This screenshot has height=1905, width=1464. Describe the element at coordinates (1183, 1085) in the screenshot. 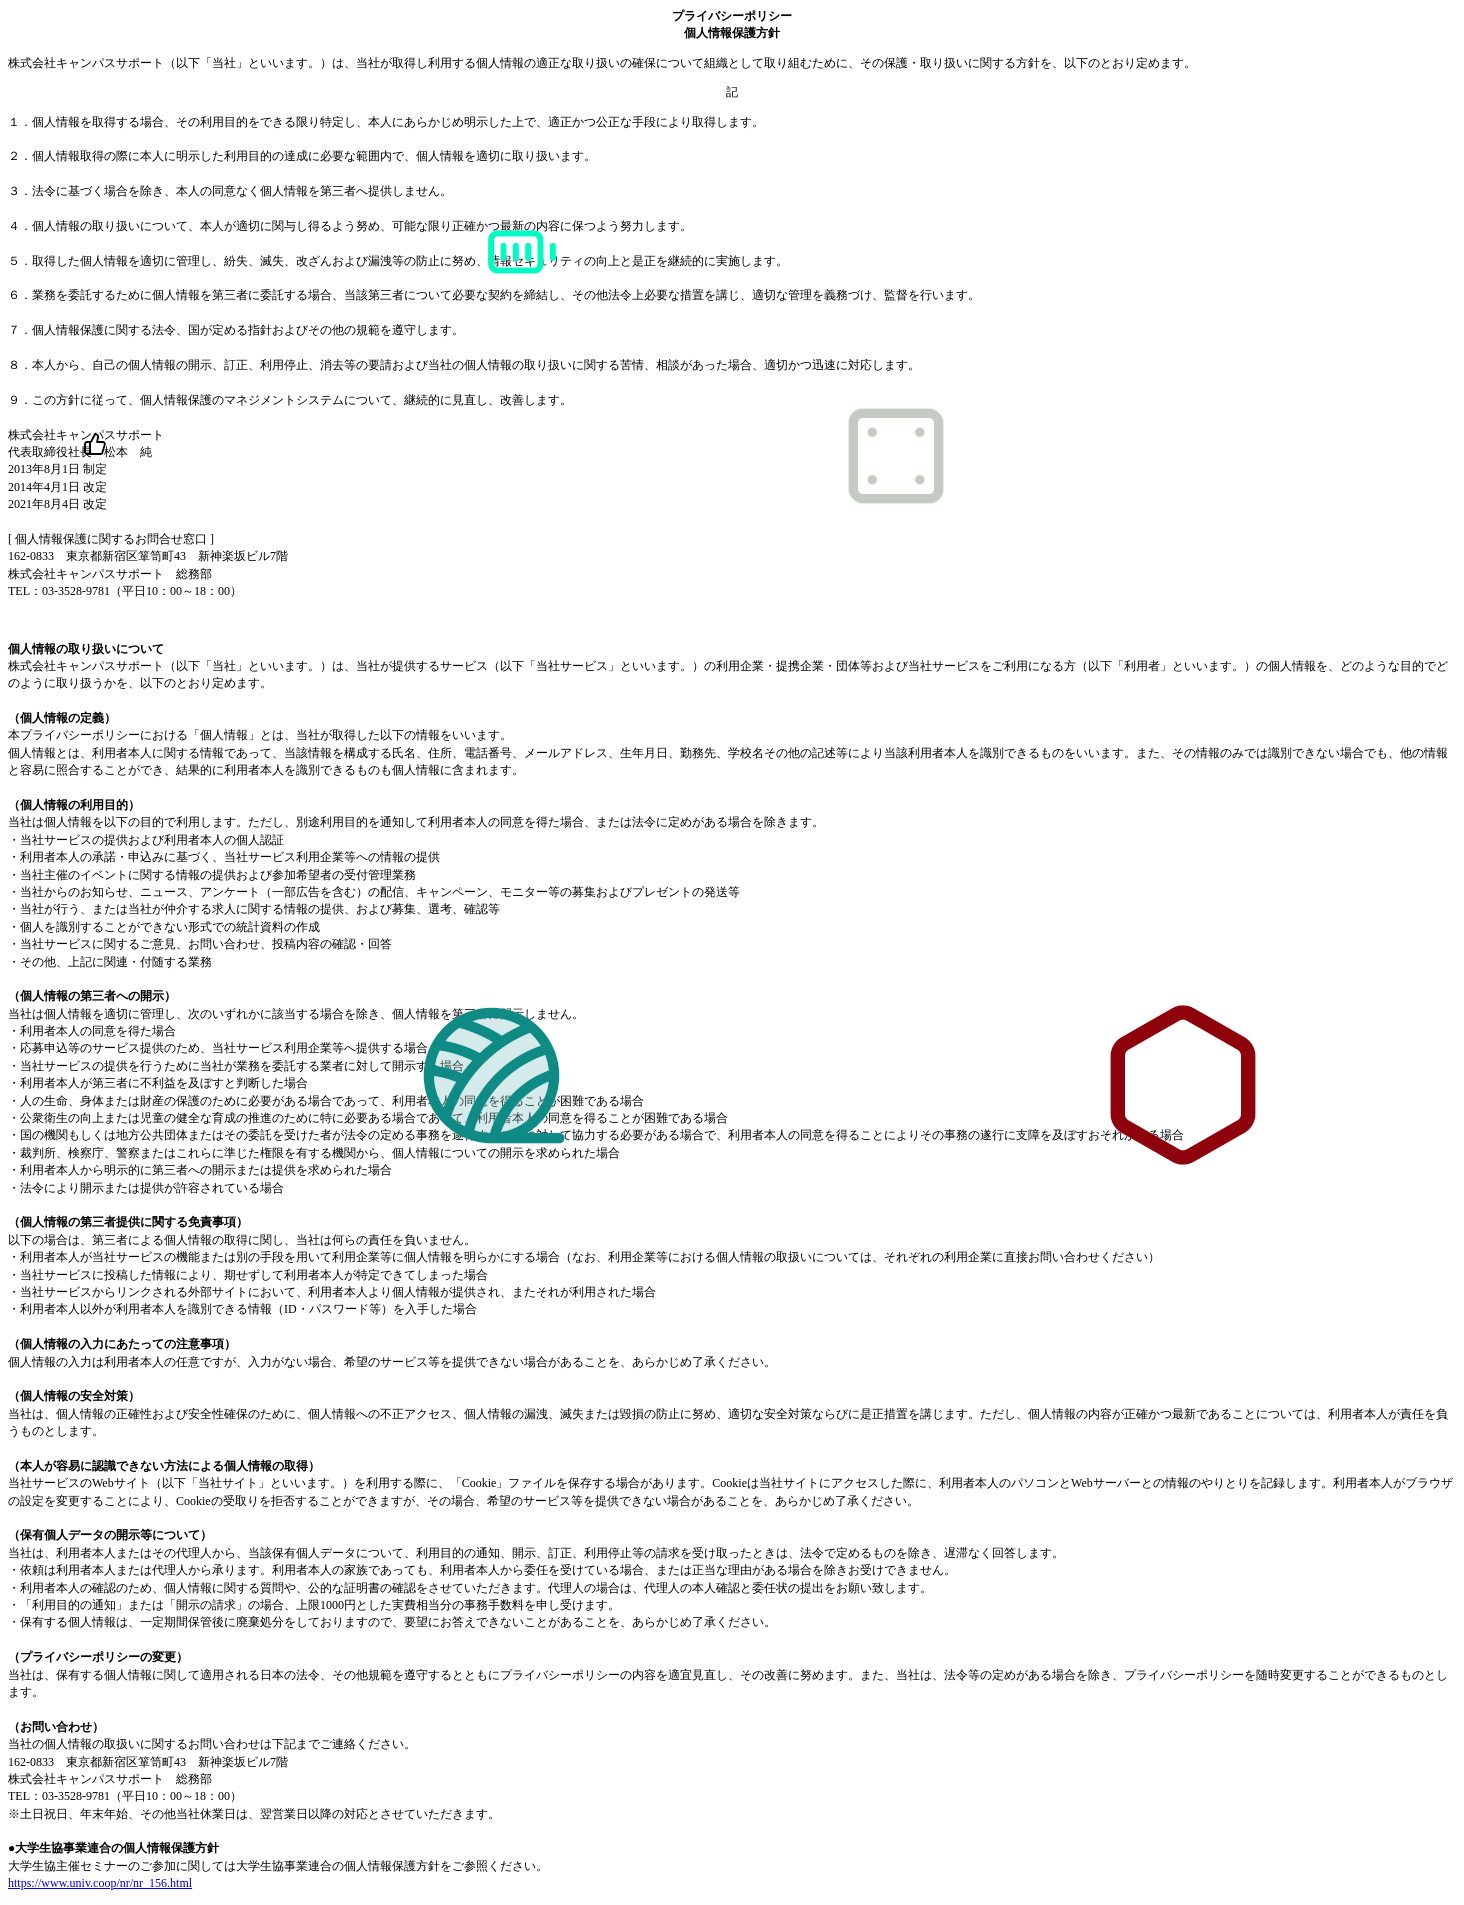

I see `indicates a hexagonal shape or geometric element` at that location.